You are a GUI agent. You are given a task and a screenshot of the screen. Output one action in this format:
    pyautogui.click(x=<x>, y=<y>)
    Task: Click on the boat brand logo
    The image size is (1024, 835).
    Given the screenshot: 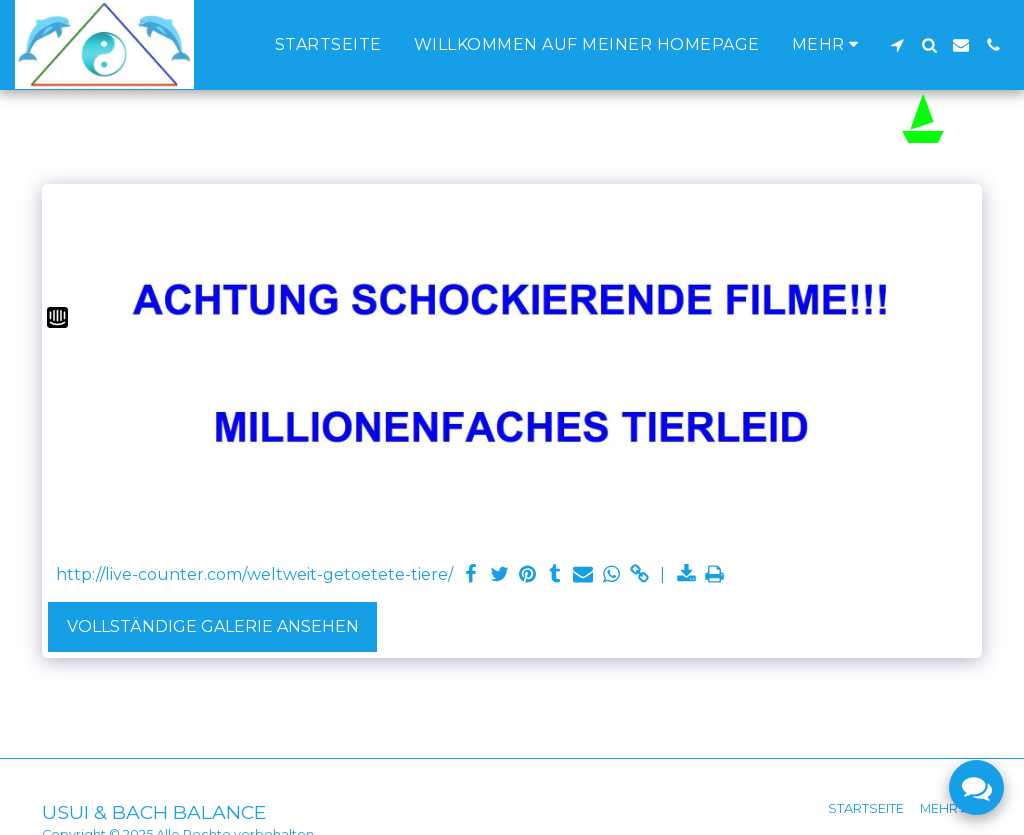 What is the action you would take?
    pyautogui.click(x=923, y=118)
    